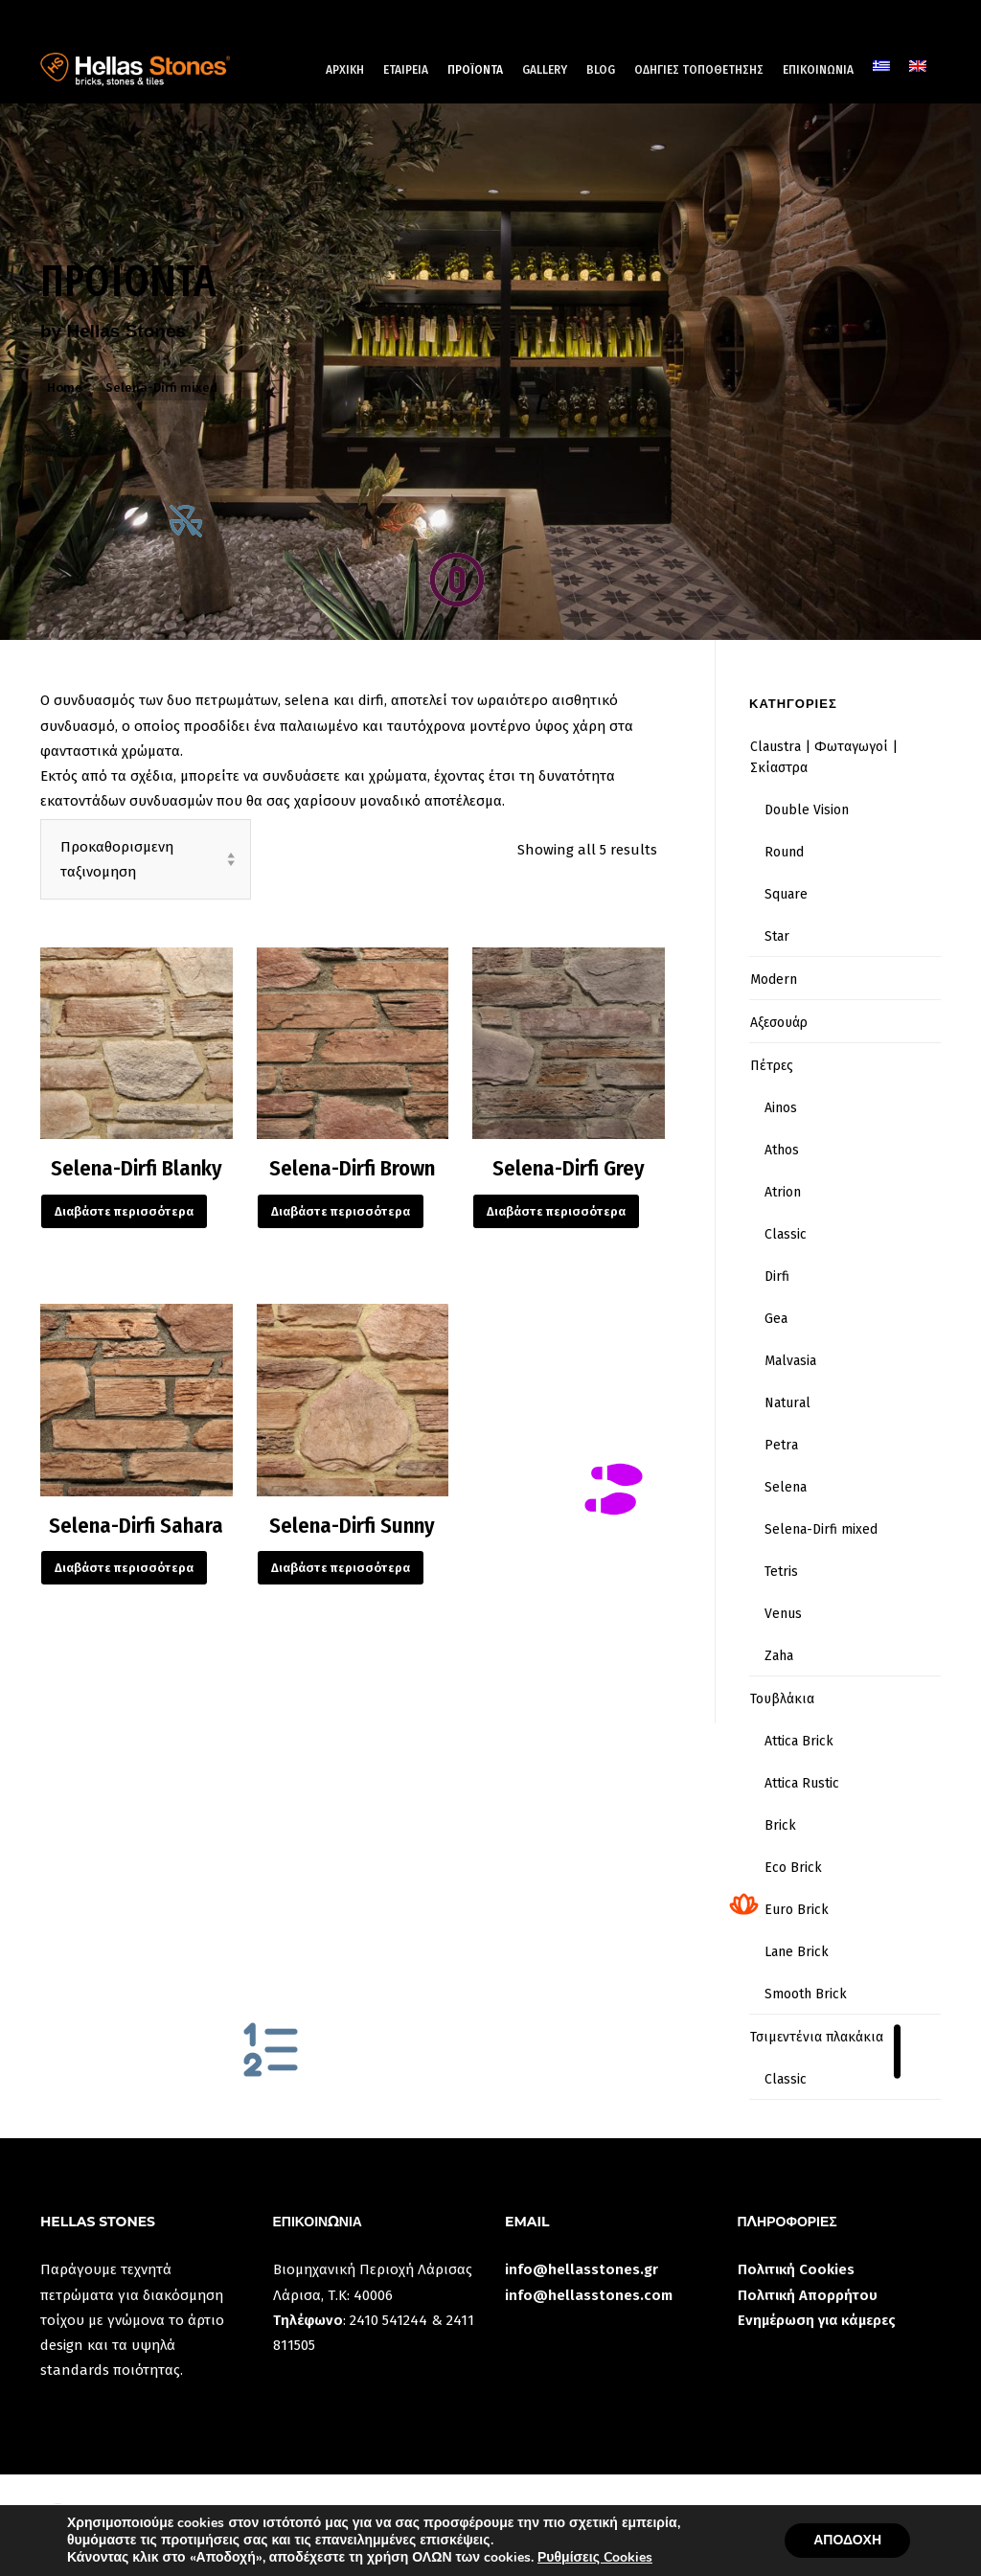 The width and height of the screenshot is (981, 2576). Describe the element at coordinates (270, 2049) in the screenshot. I see `create a numbered list` at that location.